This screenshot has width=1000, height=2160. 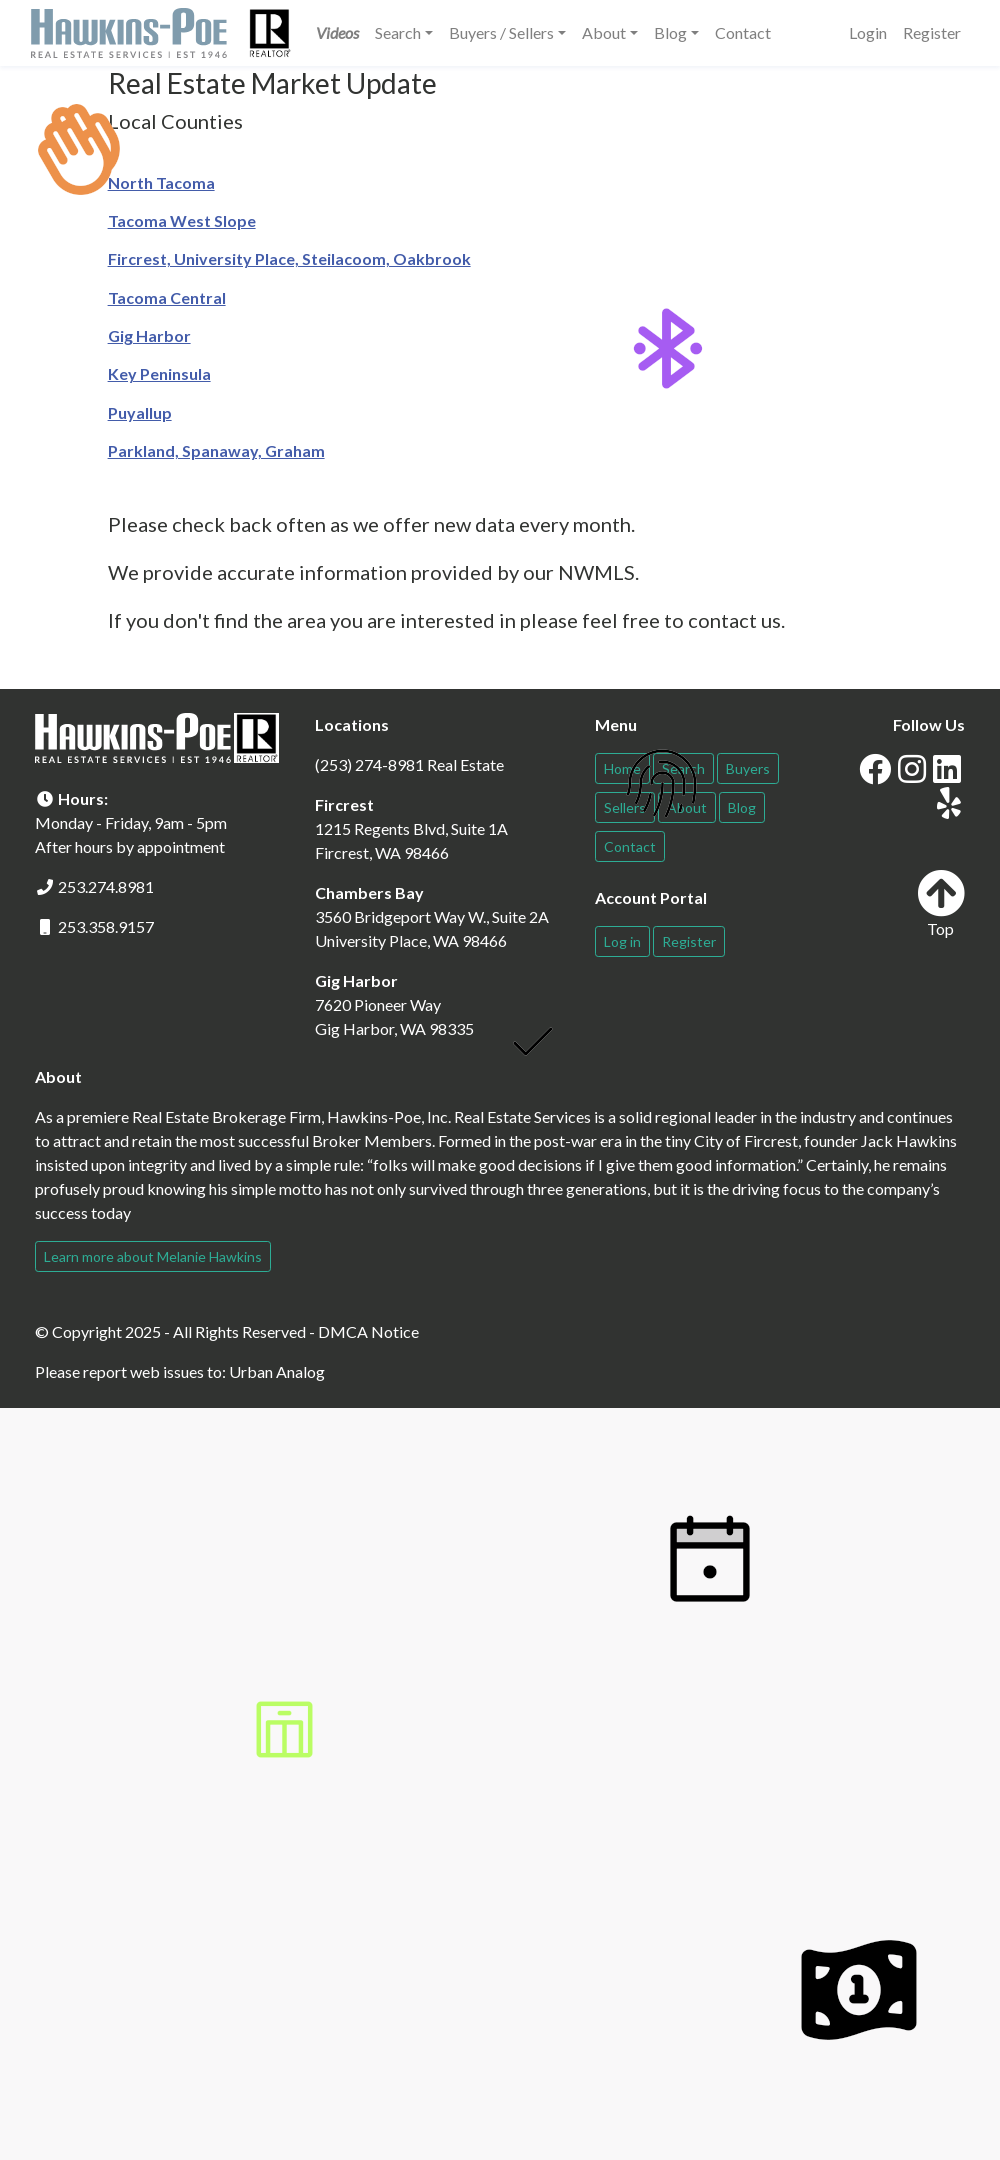 What do you see at coordinates (710, 1562) in the screenshot?
I see `calendar event or reminder indicator` at bounding box center [710, 1562].